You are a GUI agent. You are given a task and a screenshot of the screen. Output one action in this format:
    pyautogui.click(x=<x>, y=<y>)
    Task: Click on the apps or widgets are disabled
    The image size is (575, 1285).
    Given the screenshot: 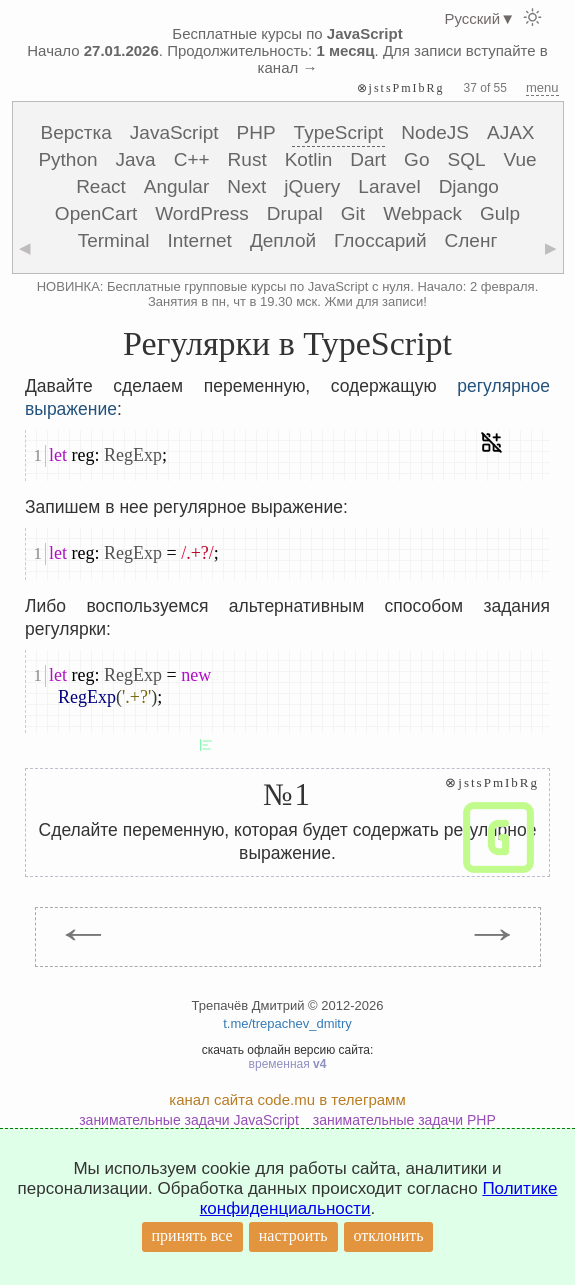 What is the action you would take?
    pyautogui.click(x=491, y=442)
    